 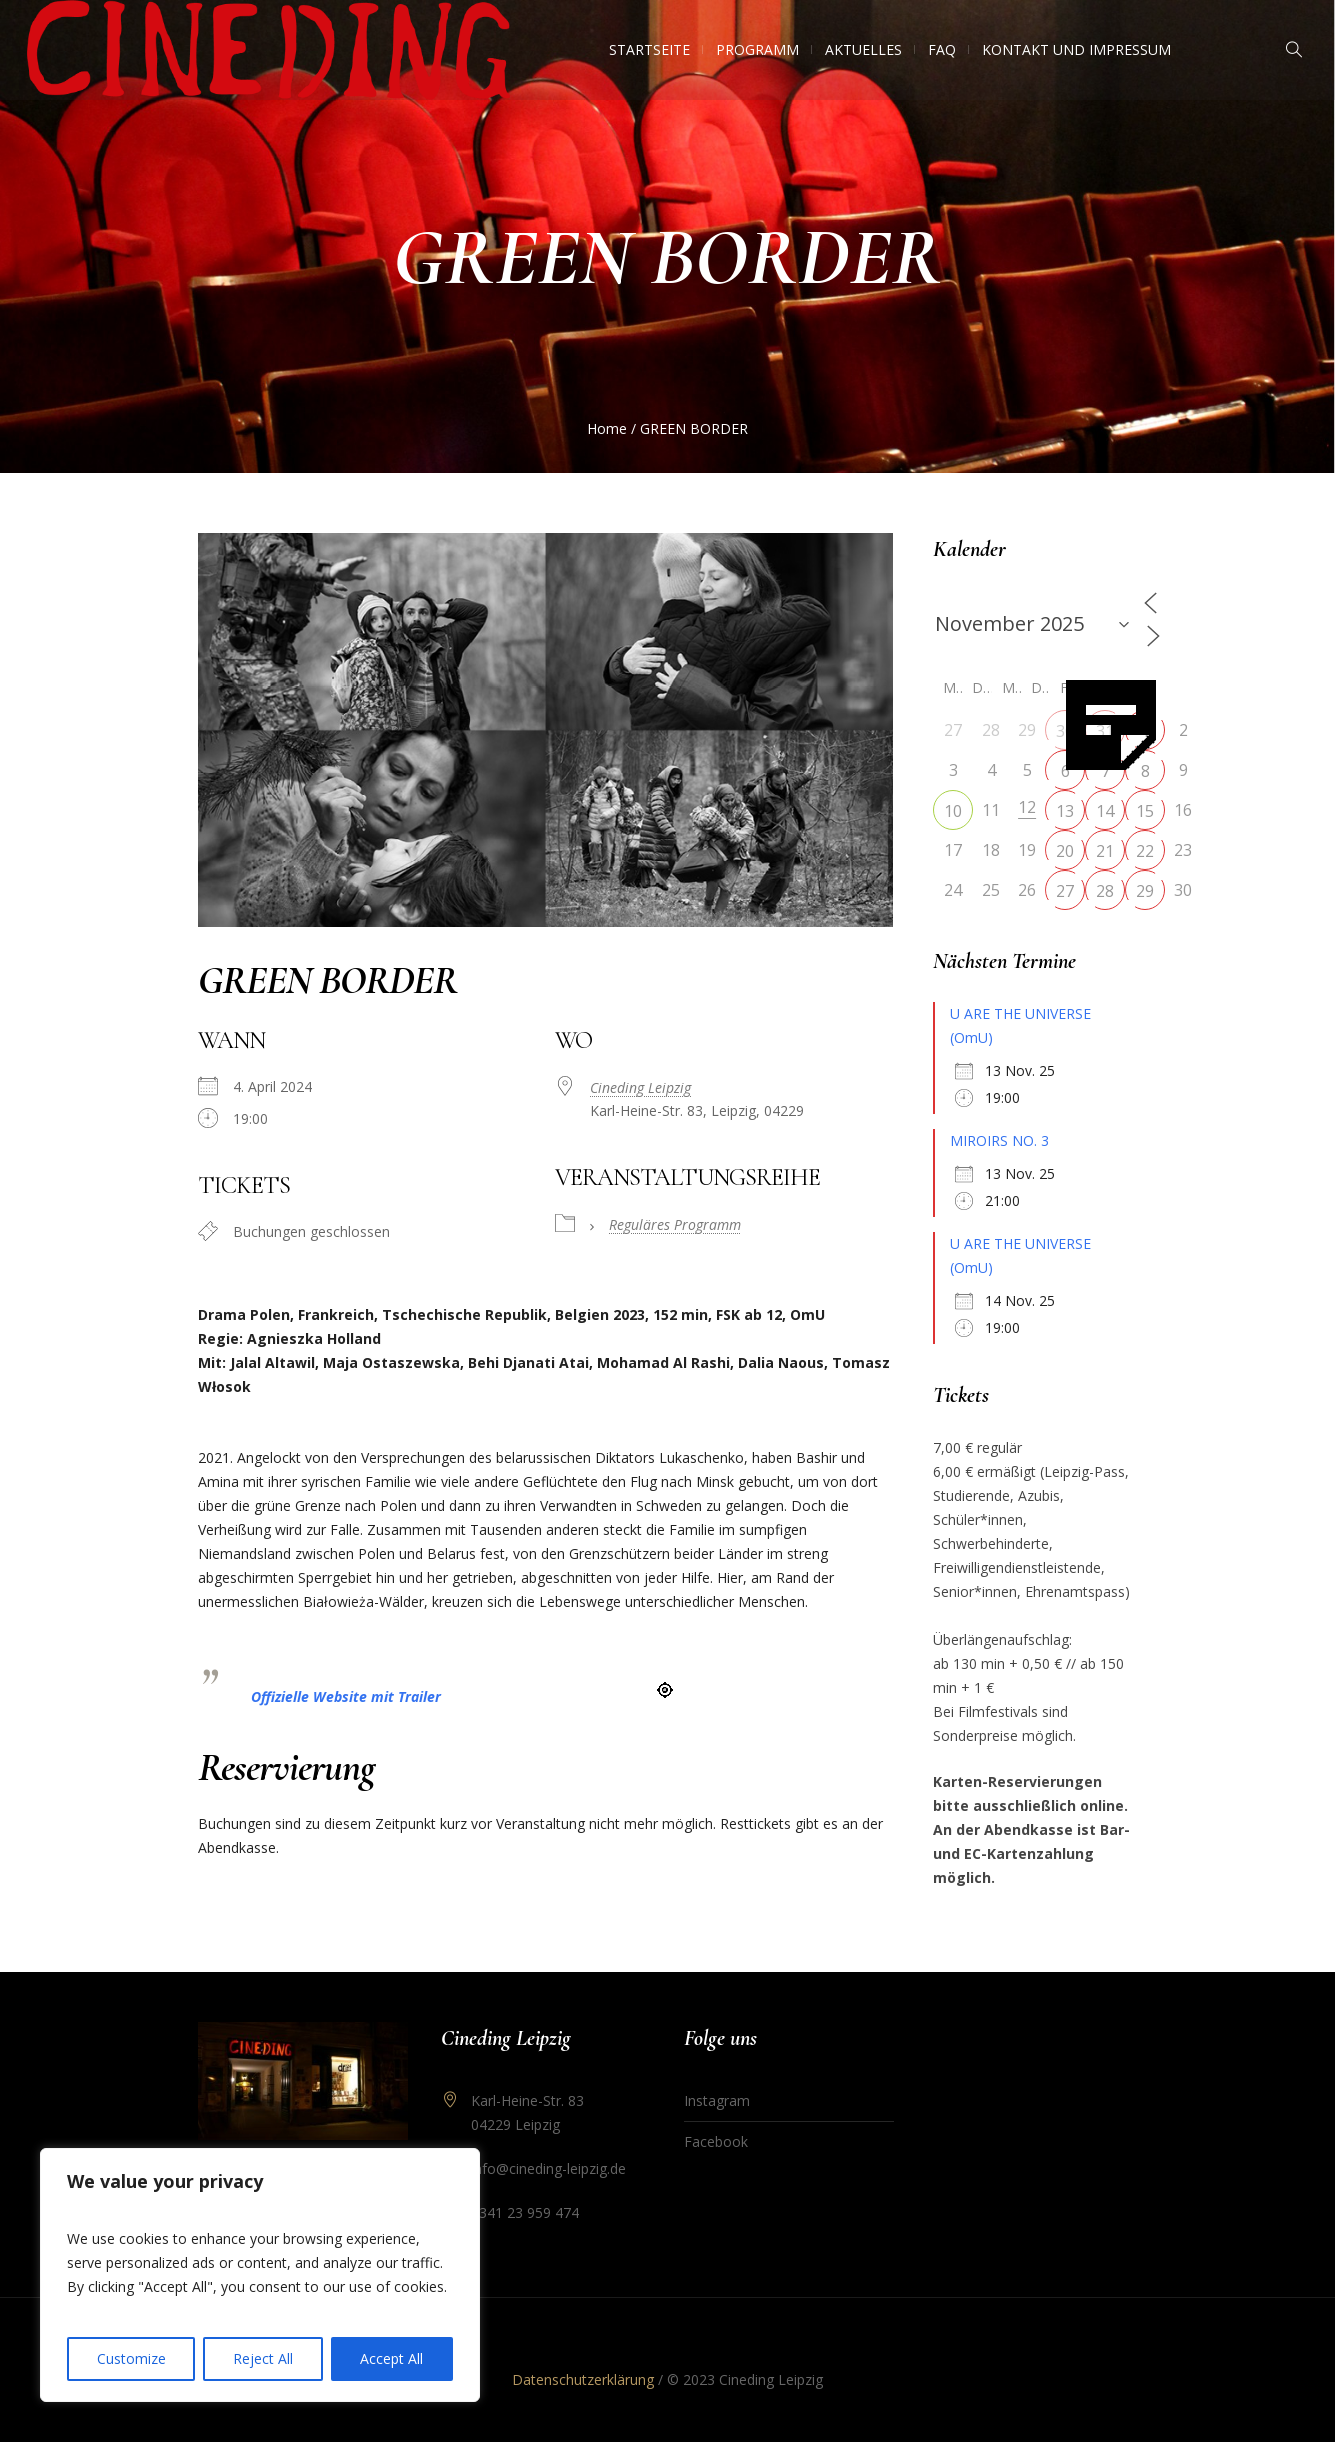 I want to click on create a new sticky note, so click(x=1111, y=725).